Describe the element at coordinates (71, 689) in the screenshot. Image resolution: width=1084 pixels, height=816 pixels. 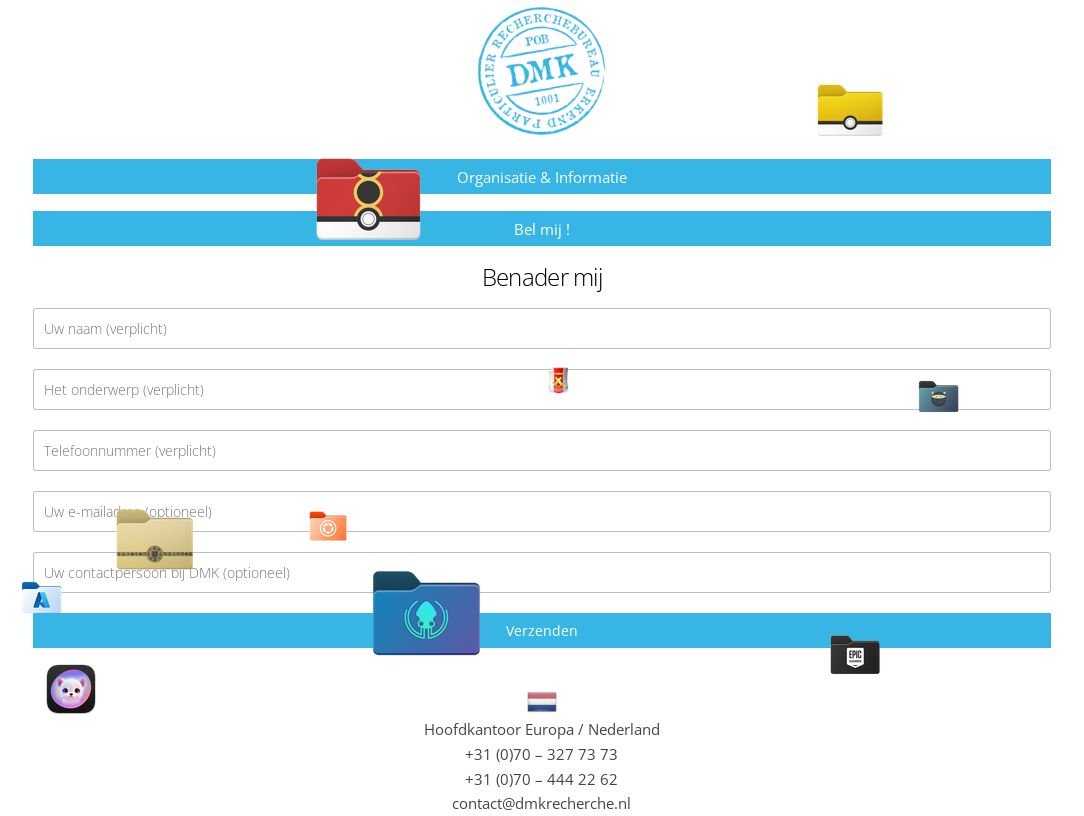
I see `open Image Playground app` at that location.